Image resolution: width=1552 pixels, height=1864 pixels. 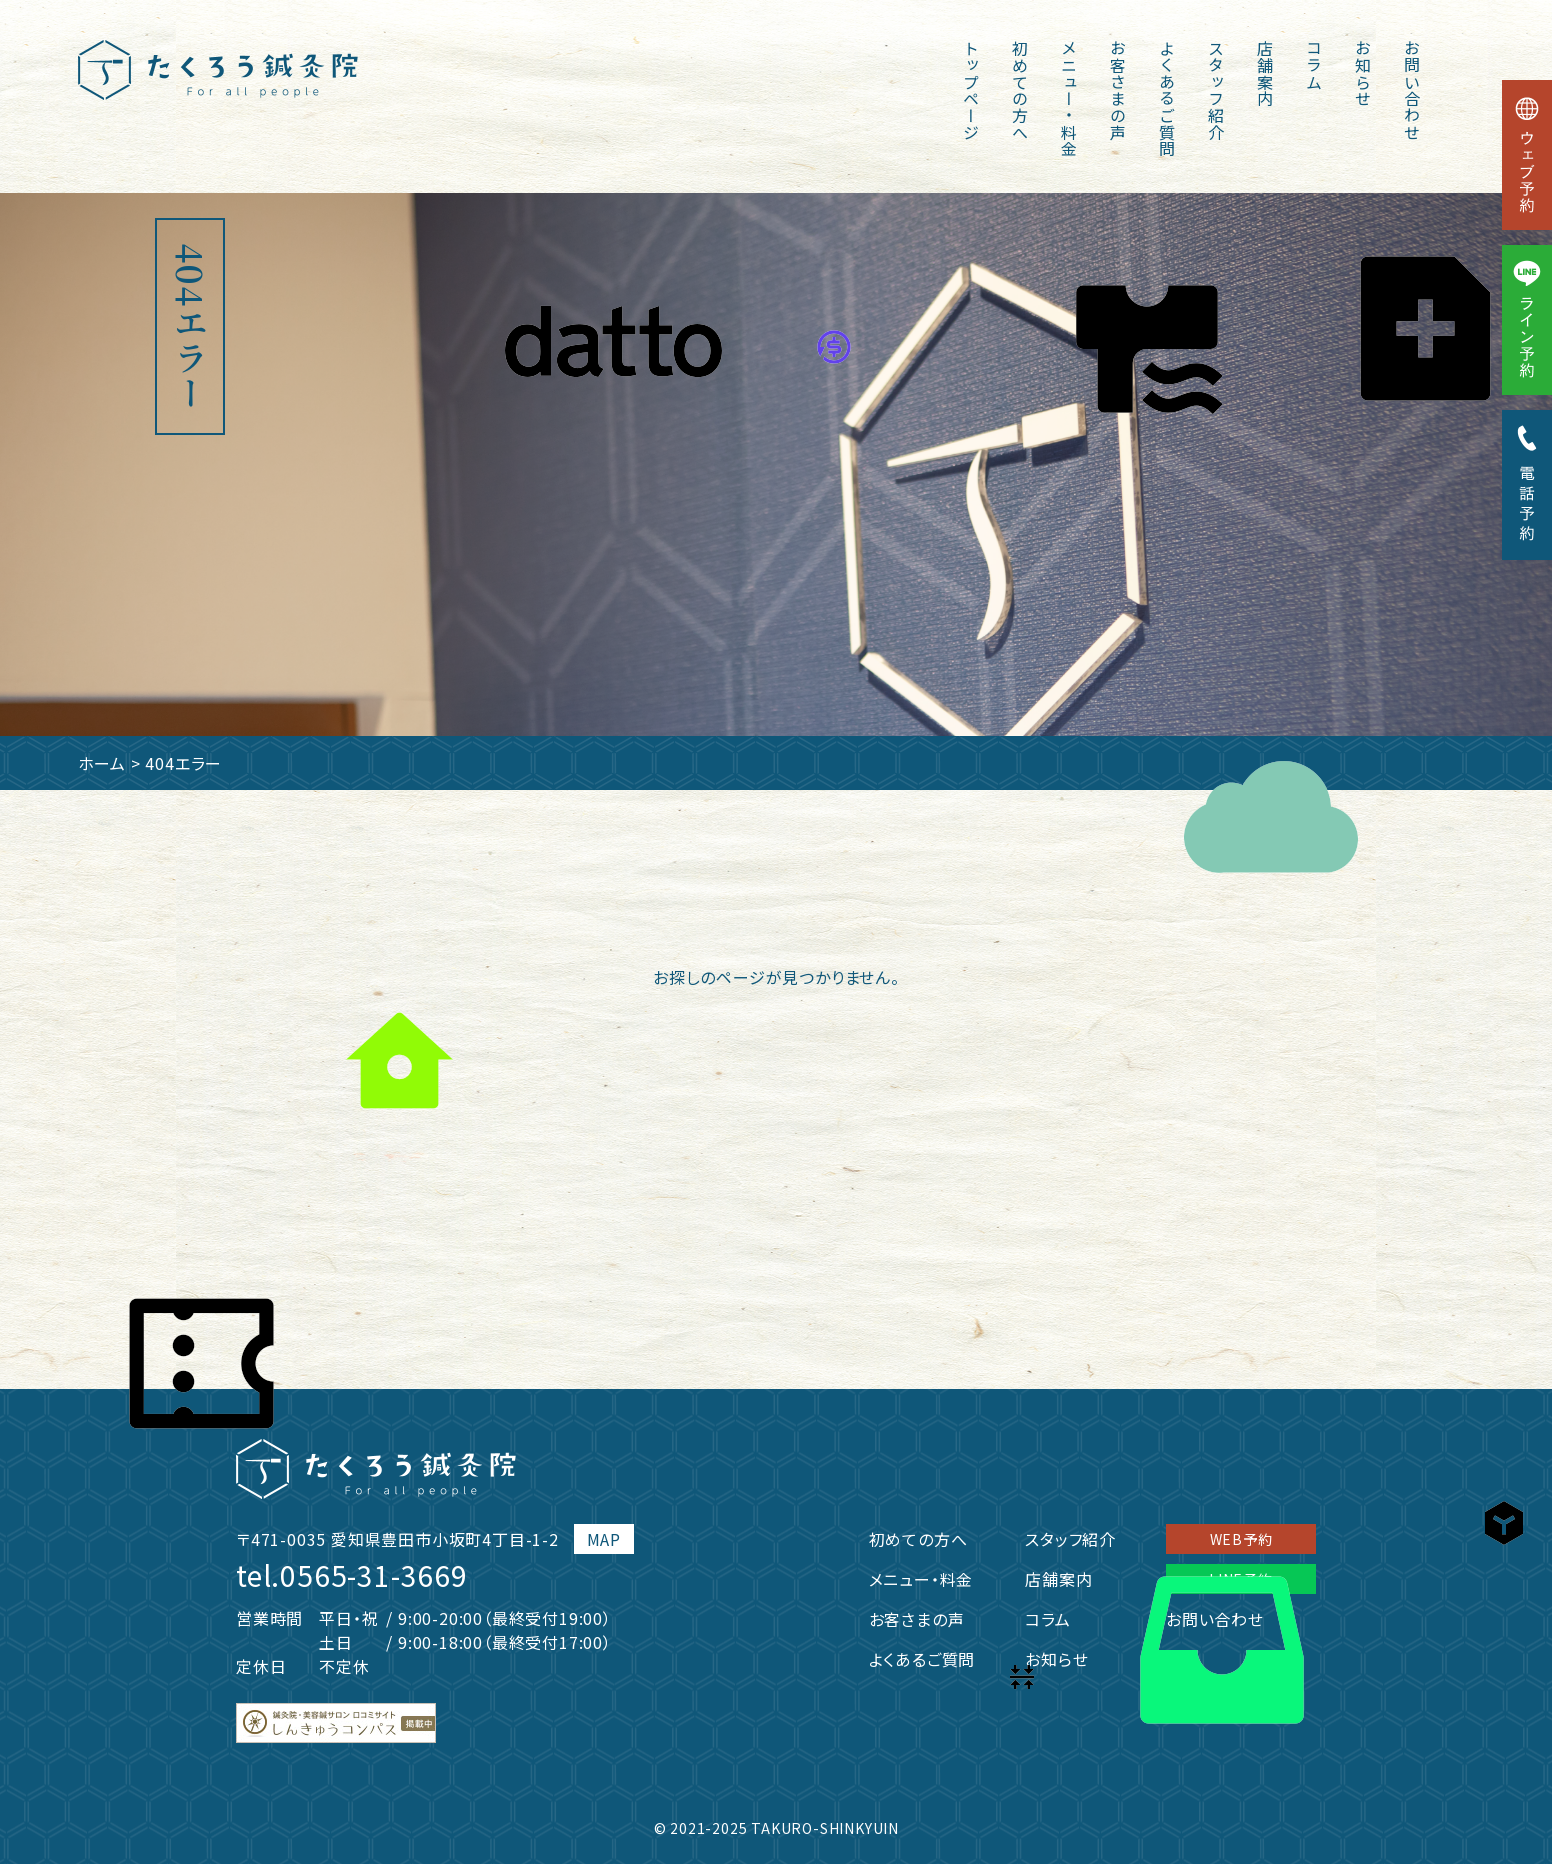 What do you see at coordinates (1222, 1650) in the screenshot?
I see `view inbox messages` at bounding box center [1222, 1650].